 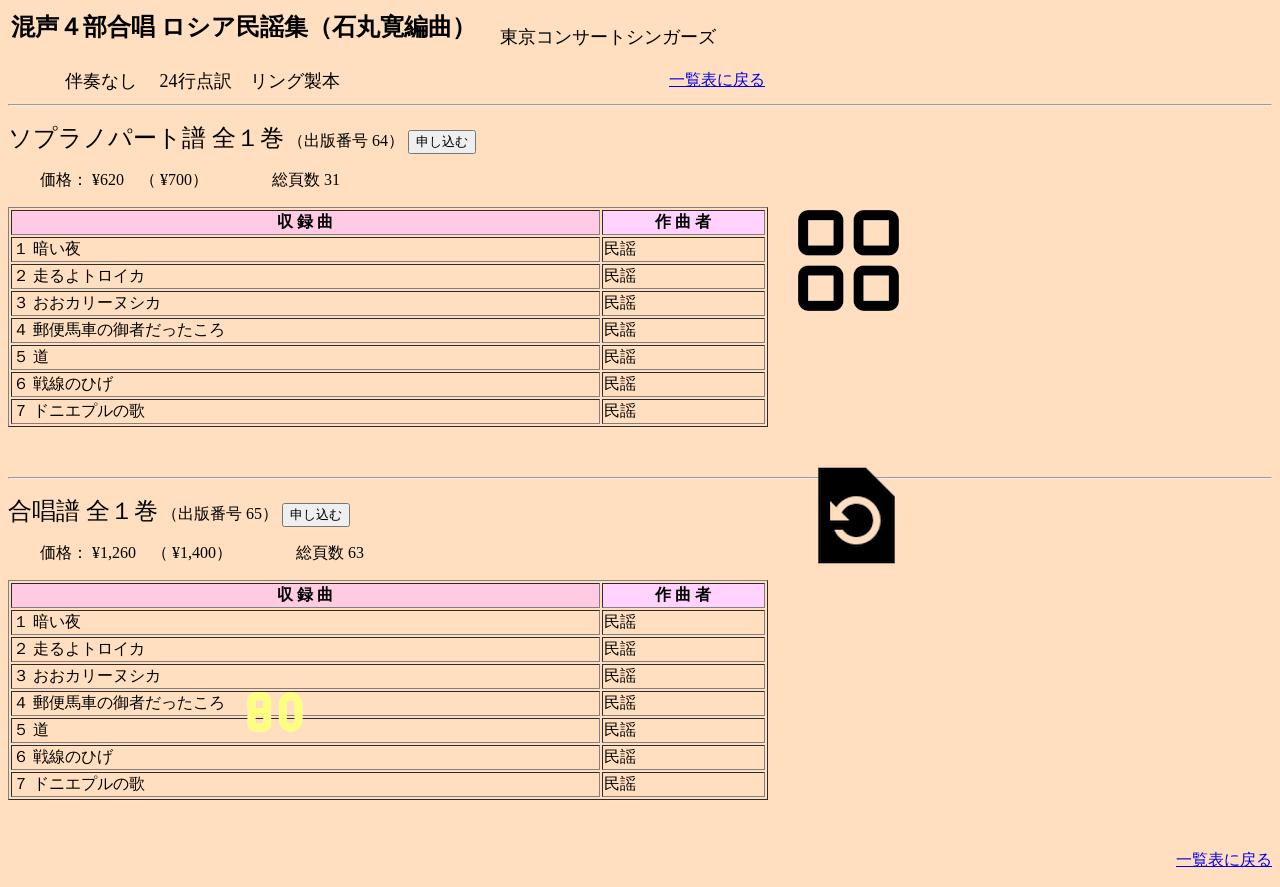 What do you see at coordinates (275, 712) in the screenshot?
I see `indicates 80 items, points, or percentage` at bounding box center [275, 712].